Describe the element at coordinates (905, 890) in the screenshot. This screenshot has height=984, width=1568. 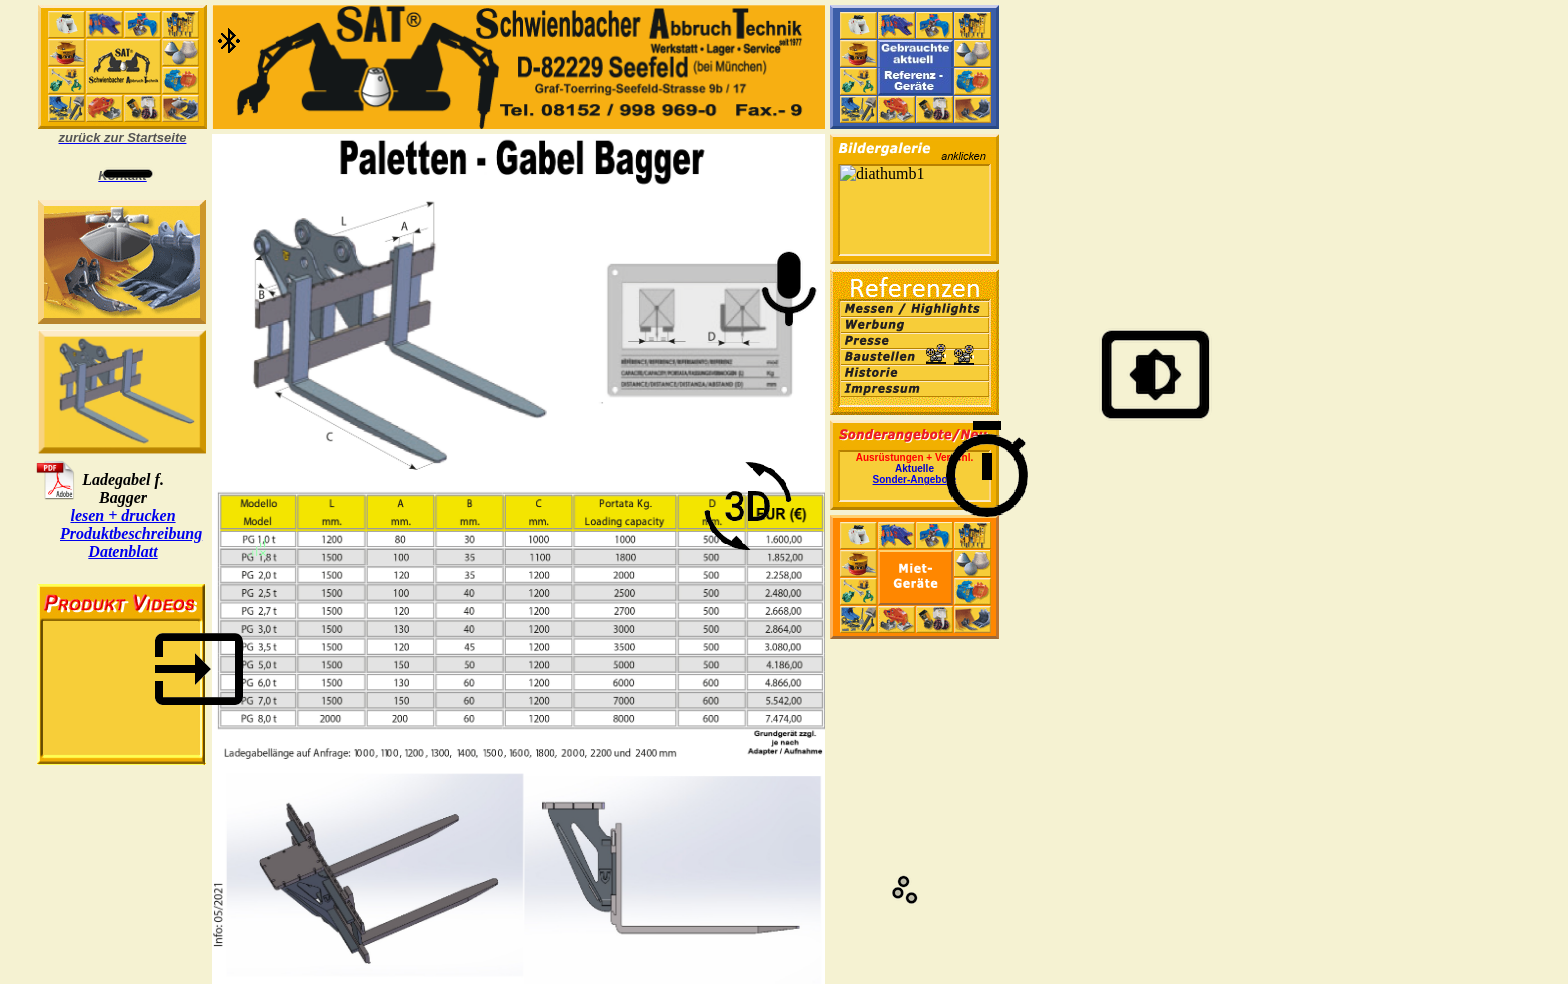
I see `view data as a scatter plot` at that location.